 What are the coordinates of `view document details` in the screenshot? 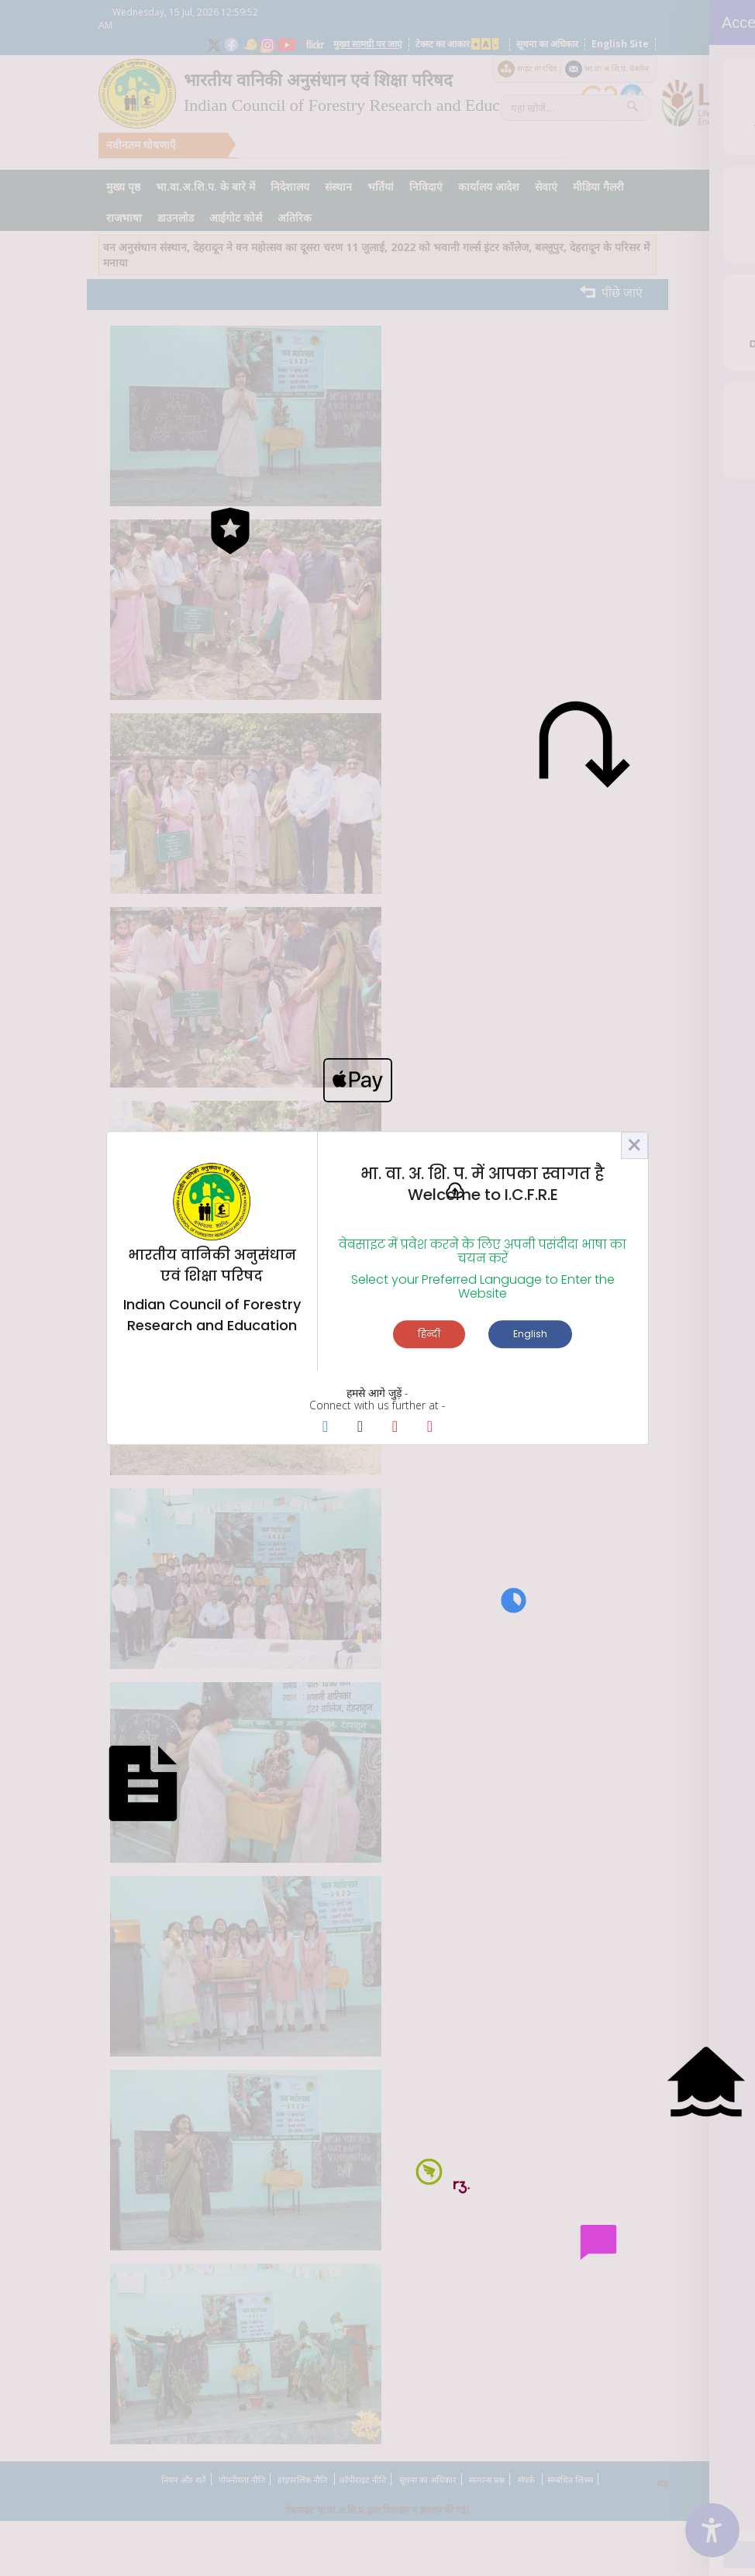 It's located at (143, 1783).